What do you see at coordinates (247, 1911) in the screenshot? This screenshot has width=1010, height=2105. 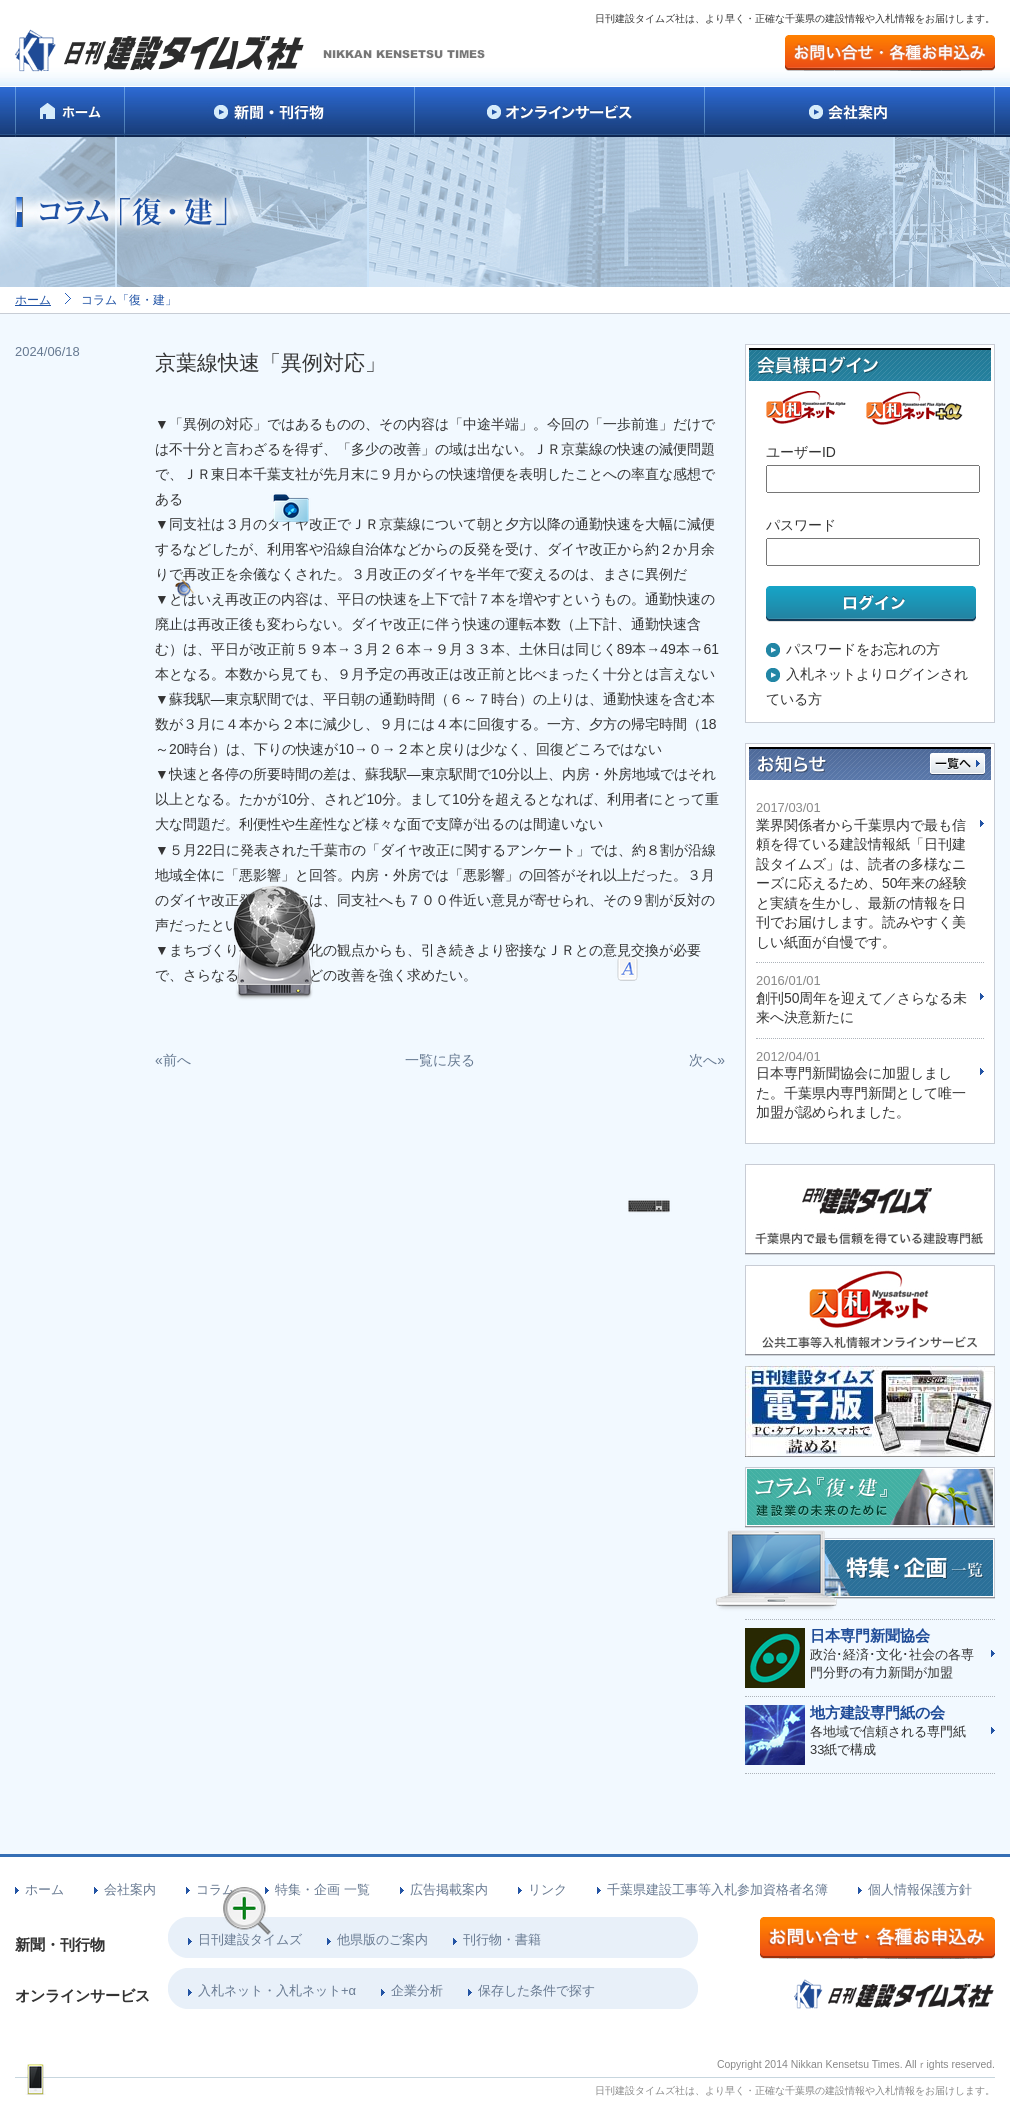 I see `zoom in on the current view` at bounding box center [247, 1911].